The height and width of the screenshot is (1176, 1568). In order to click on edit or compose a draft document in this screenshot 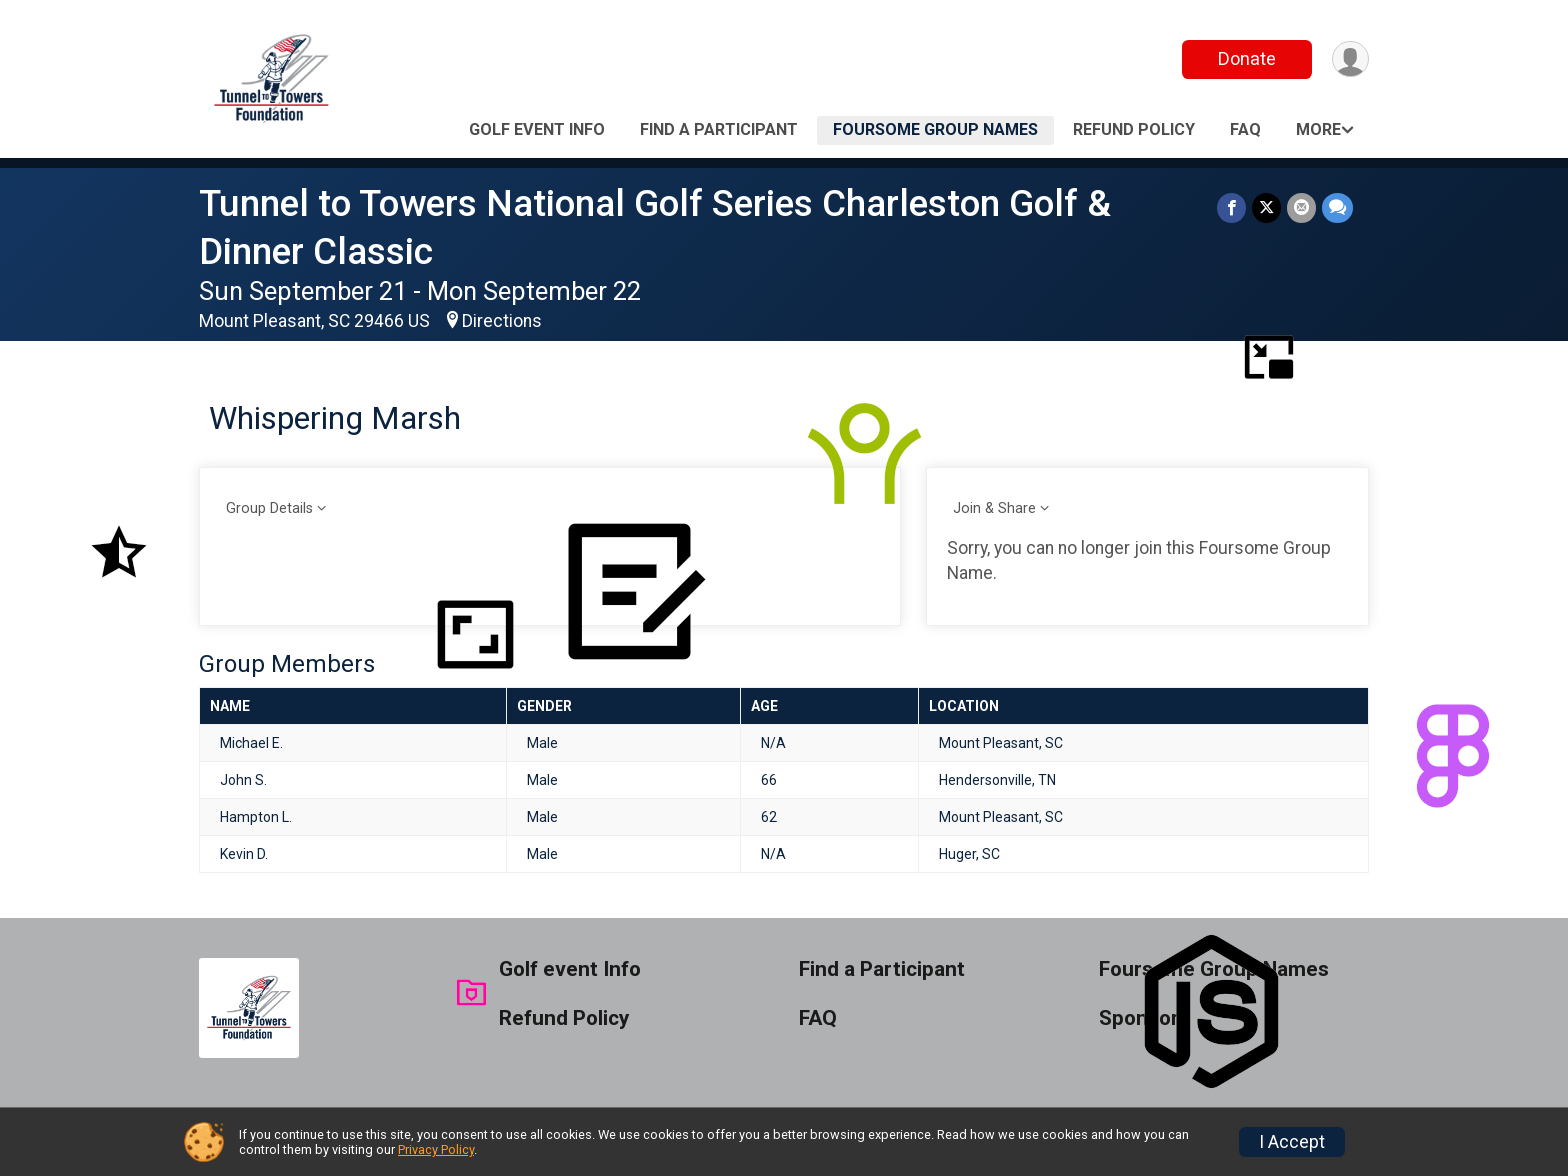, I will do `click(629, 591)`.